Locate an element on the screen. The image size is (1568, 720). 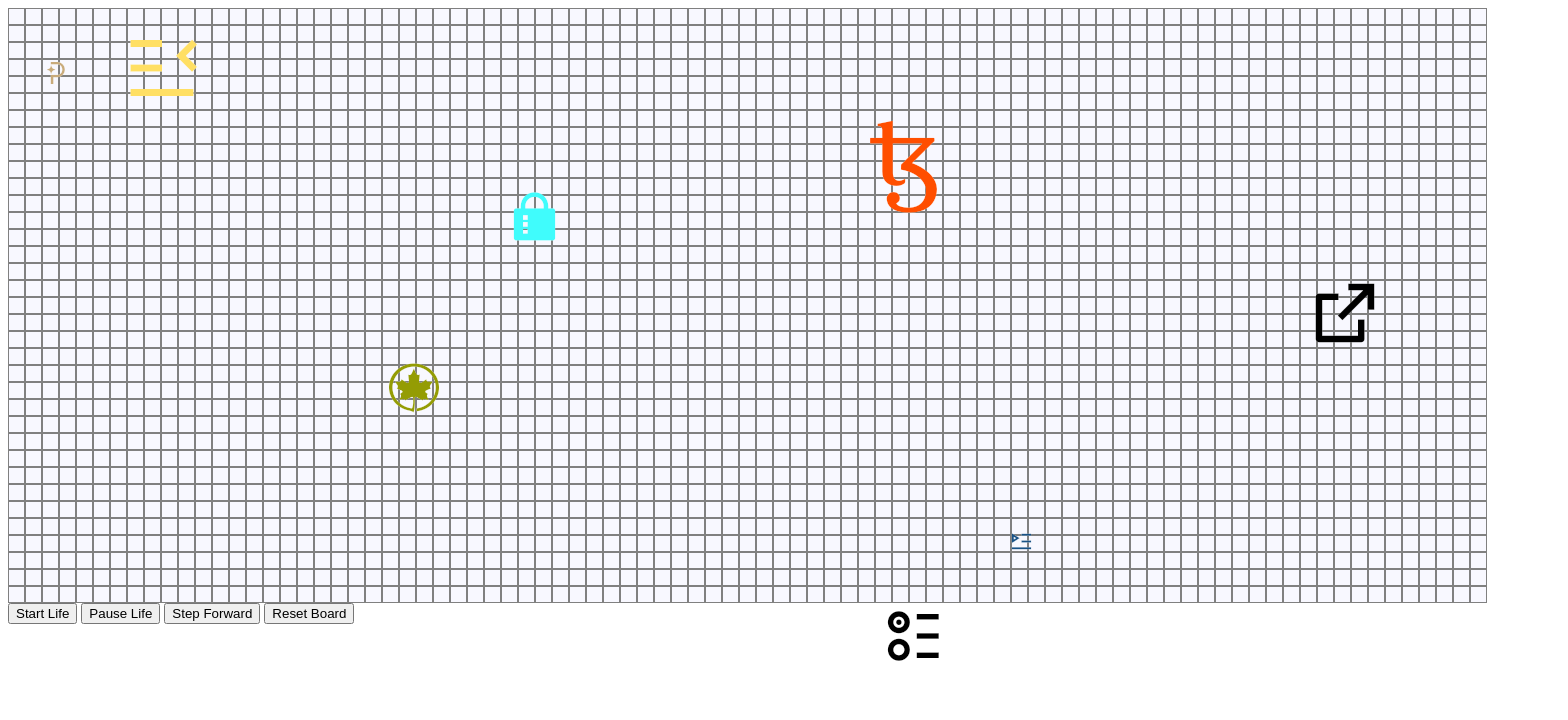
tezos (XTZ) cryptocurrency logo is located at coordinates (903, 164).